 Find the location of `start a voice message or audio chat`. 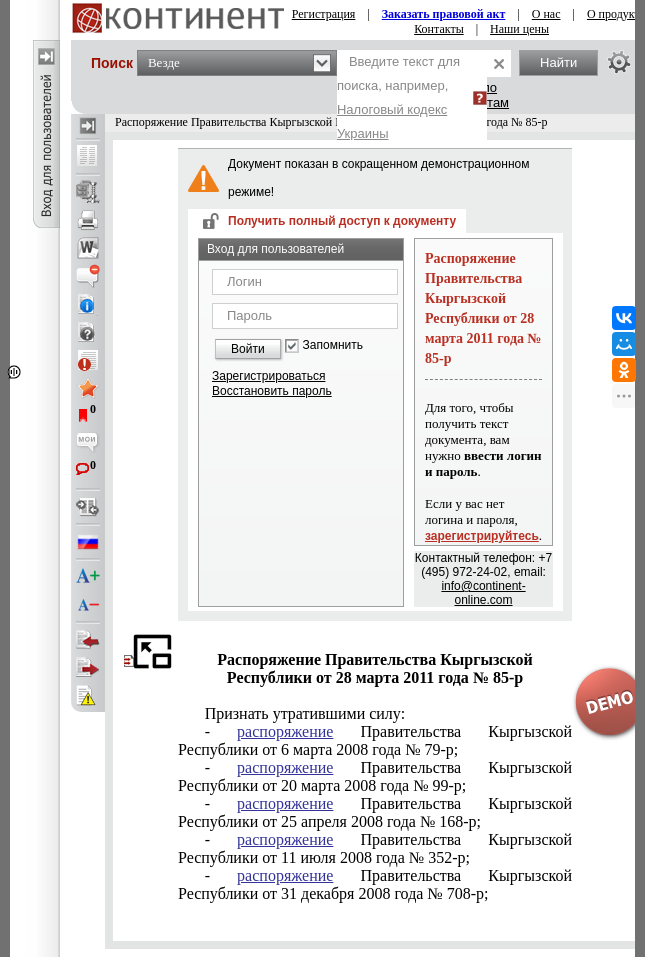

start a voice message or audio chat is located at coordinates (14, 372).